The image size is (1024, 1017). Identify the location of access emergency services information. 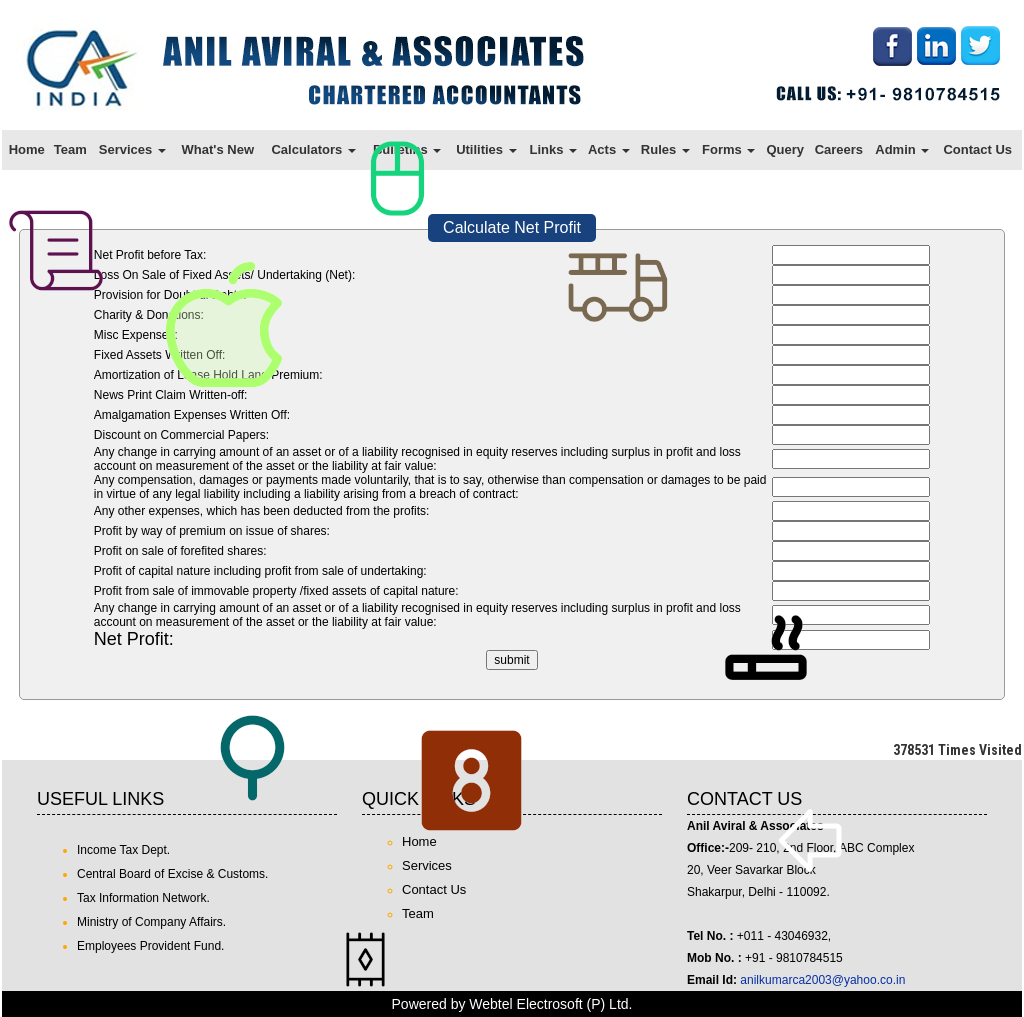
(614, 282).